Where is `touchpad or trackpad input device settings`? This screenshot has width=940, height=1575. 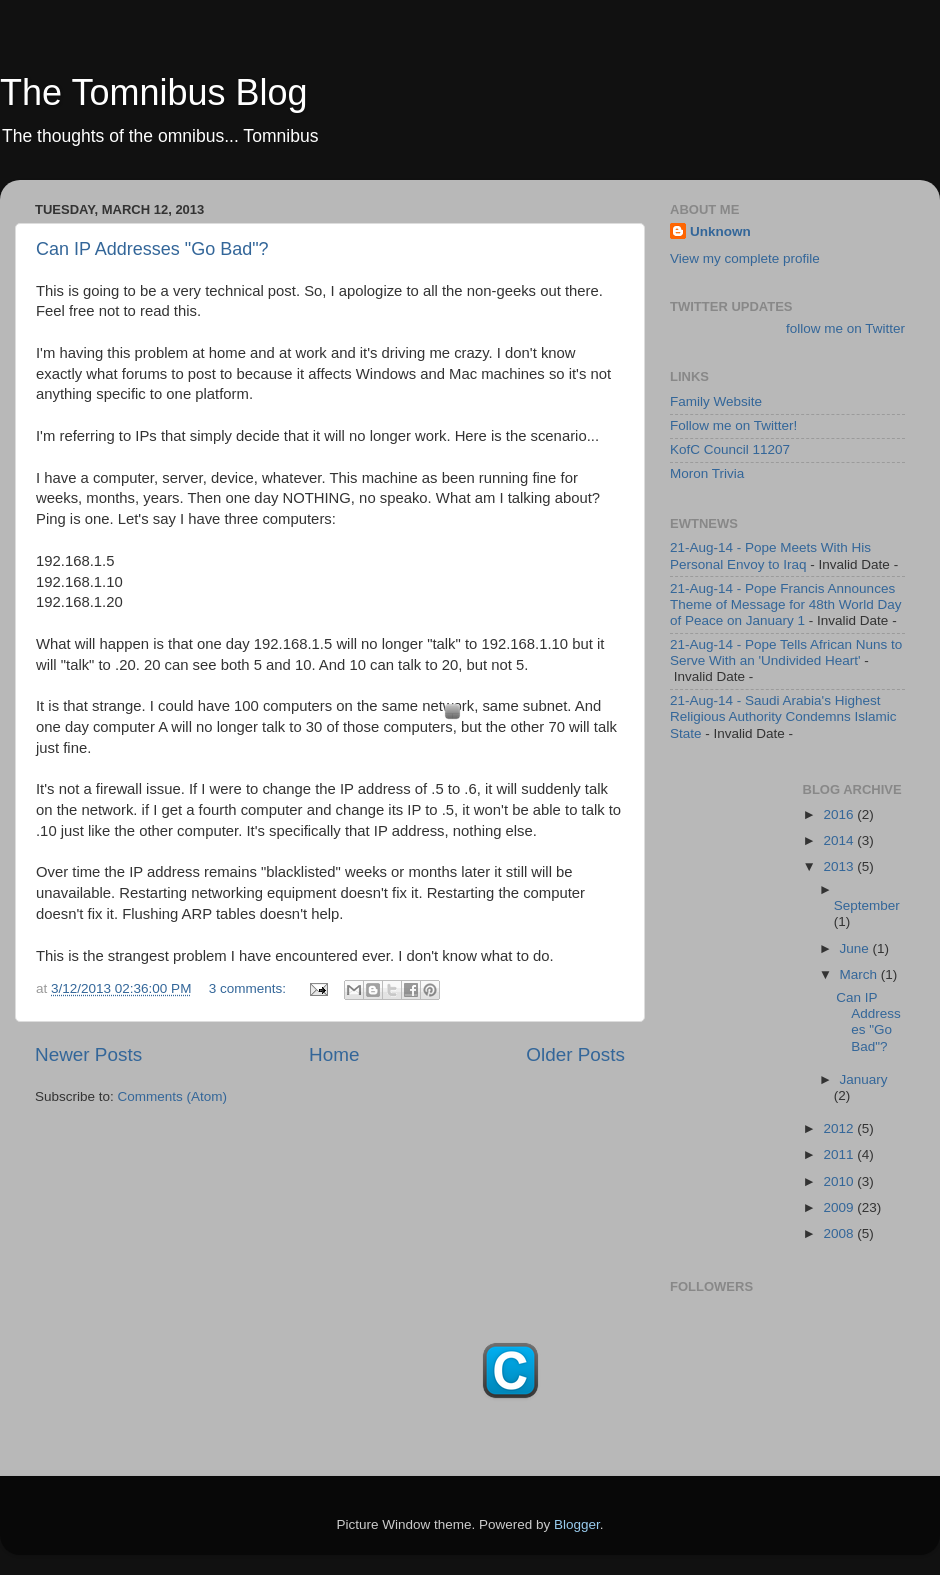 touchpad or trackpad input device settings is located at coordinates (452, 711).